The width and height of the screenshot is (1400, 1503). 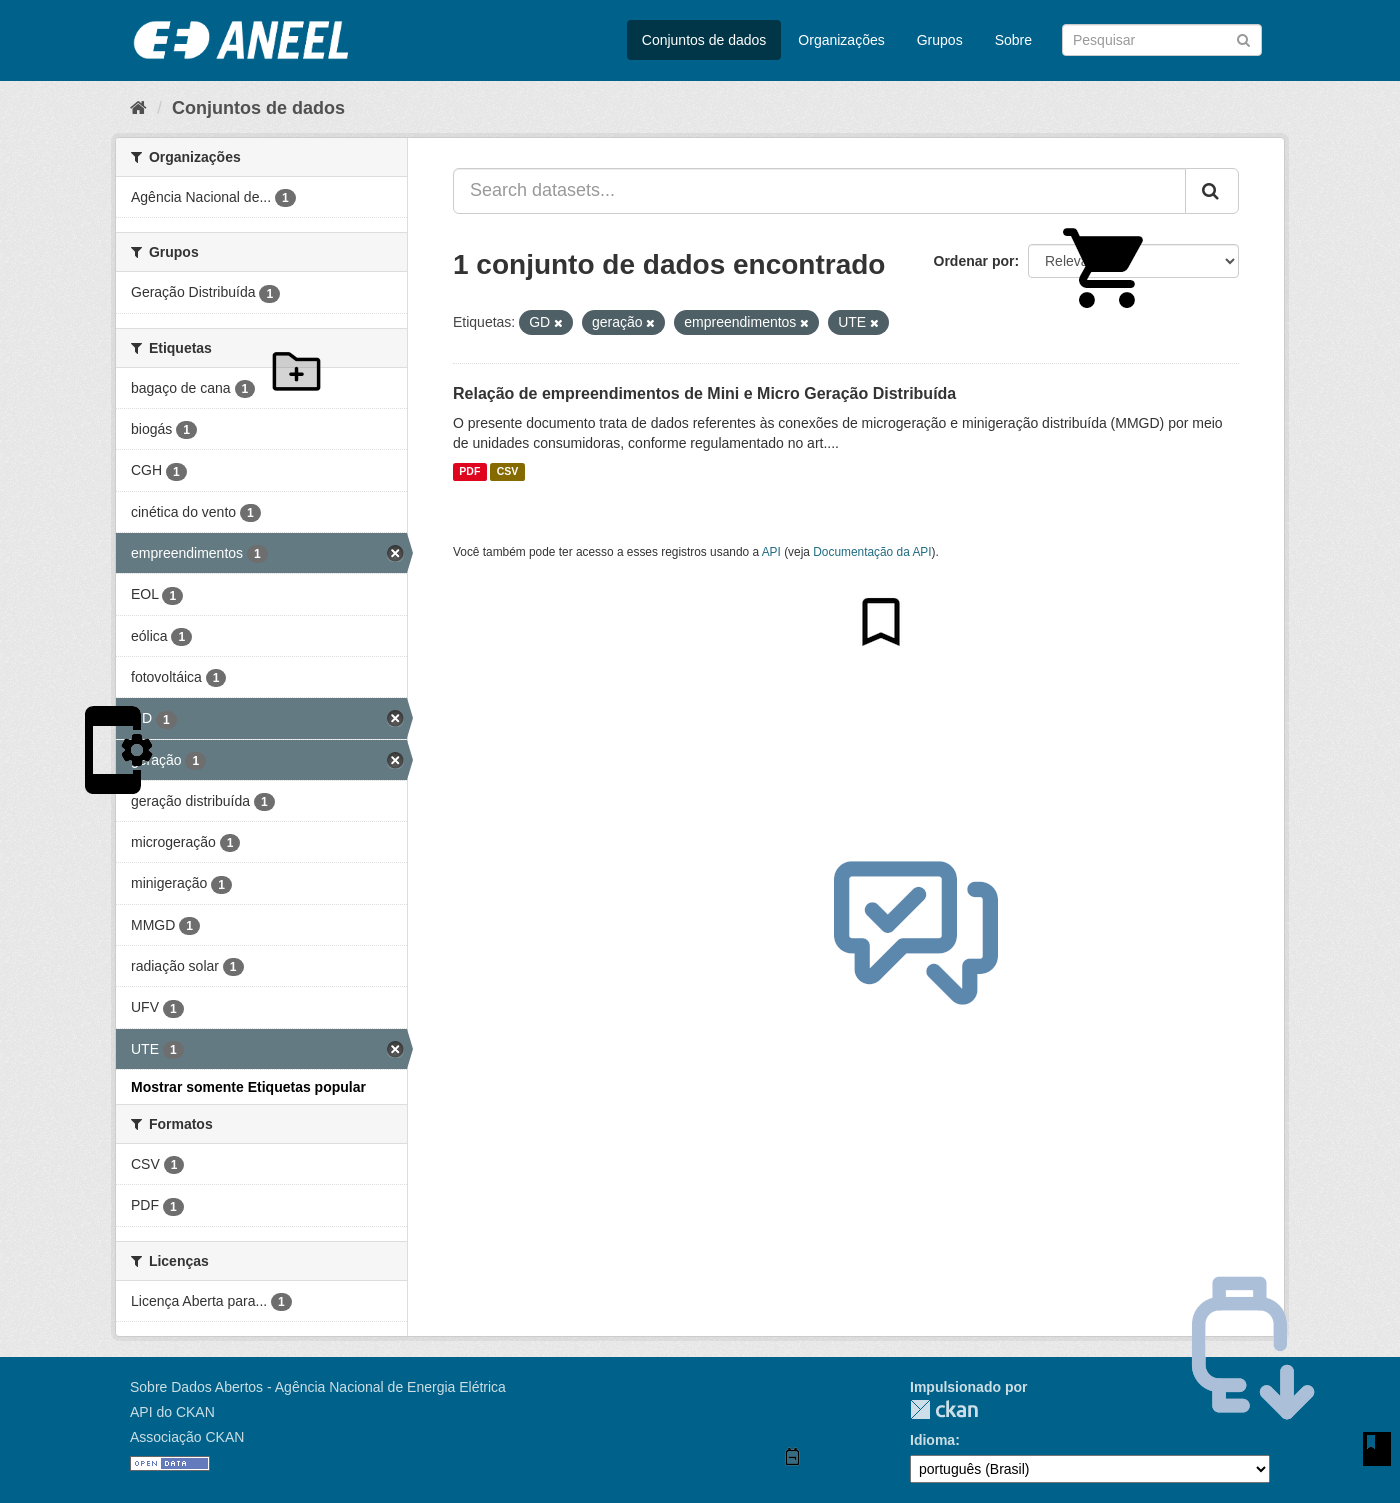 What do you see at coordinates (113, 750) in the screenshot?
I see `open app settings` at bounding box center [113, 750].